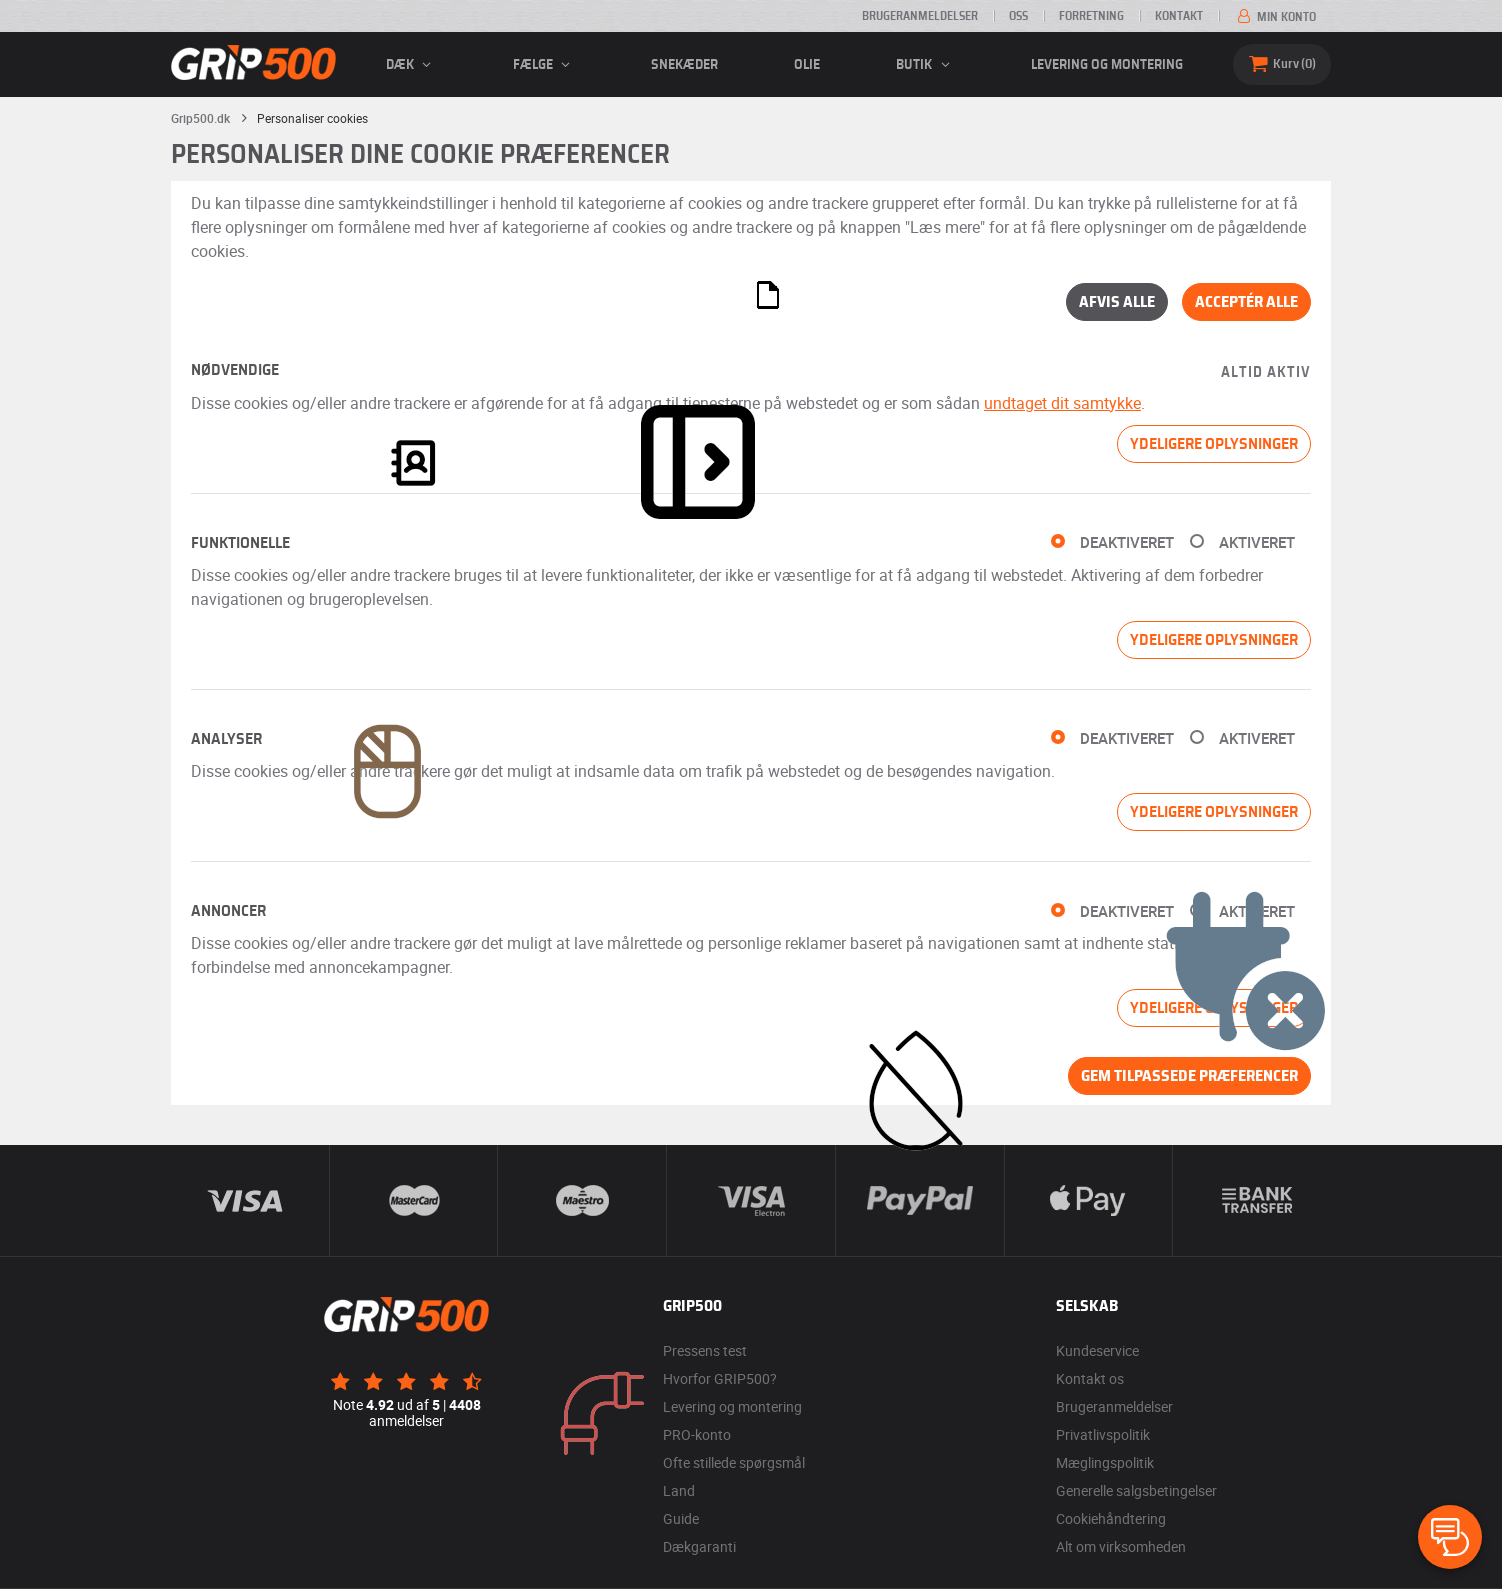  I want to click on disable water or liquid detection, so click(916, 1095).